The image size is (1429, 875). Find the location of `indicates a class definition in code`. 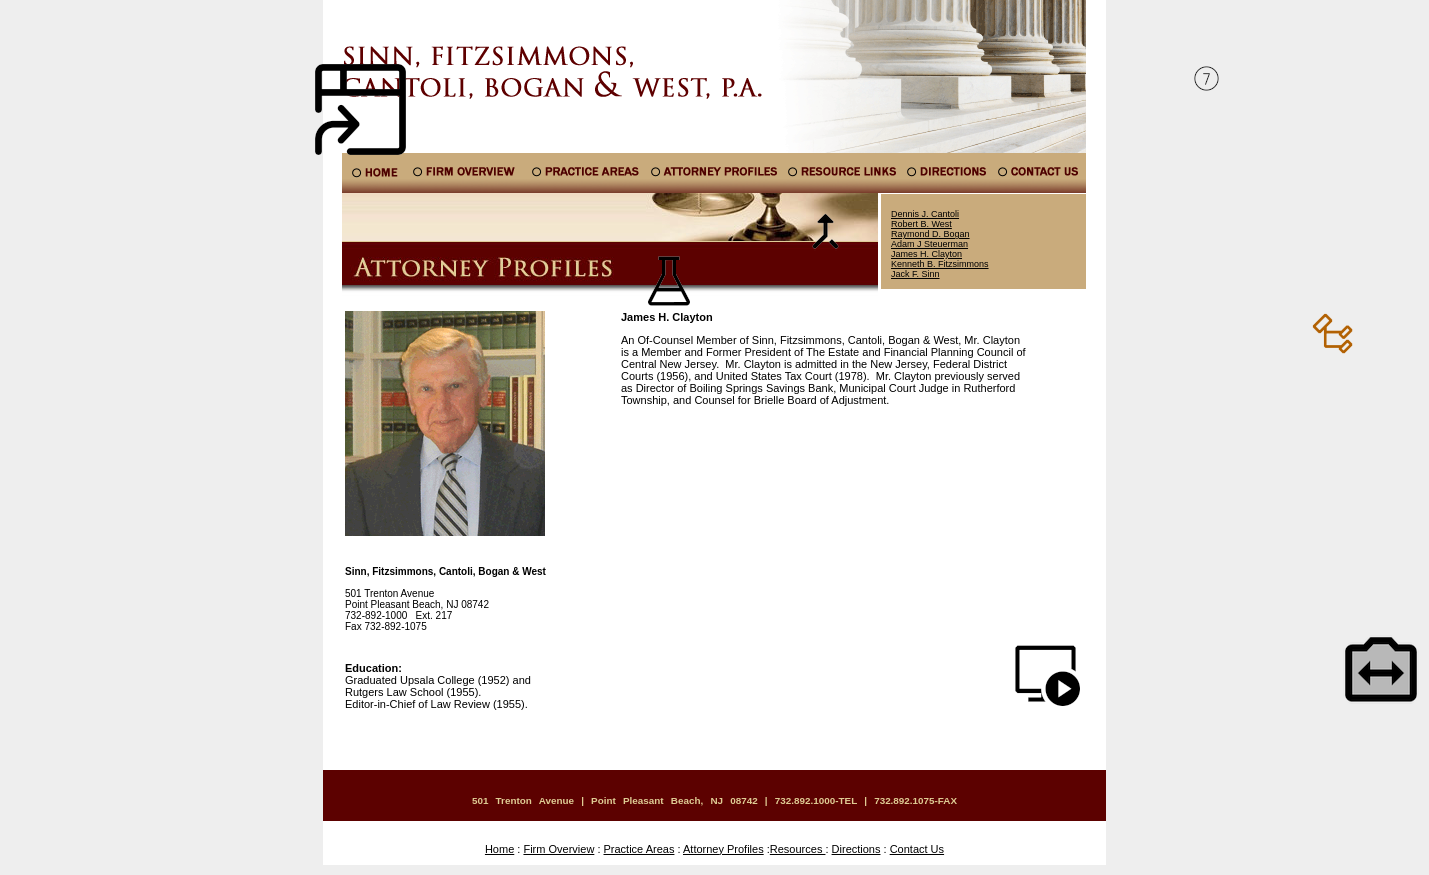

indicates a class definition in code is located at coordinates (1333, 334).